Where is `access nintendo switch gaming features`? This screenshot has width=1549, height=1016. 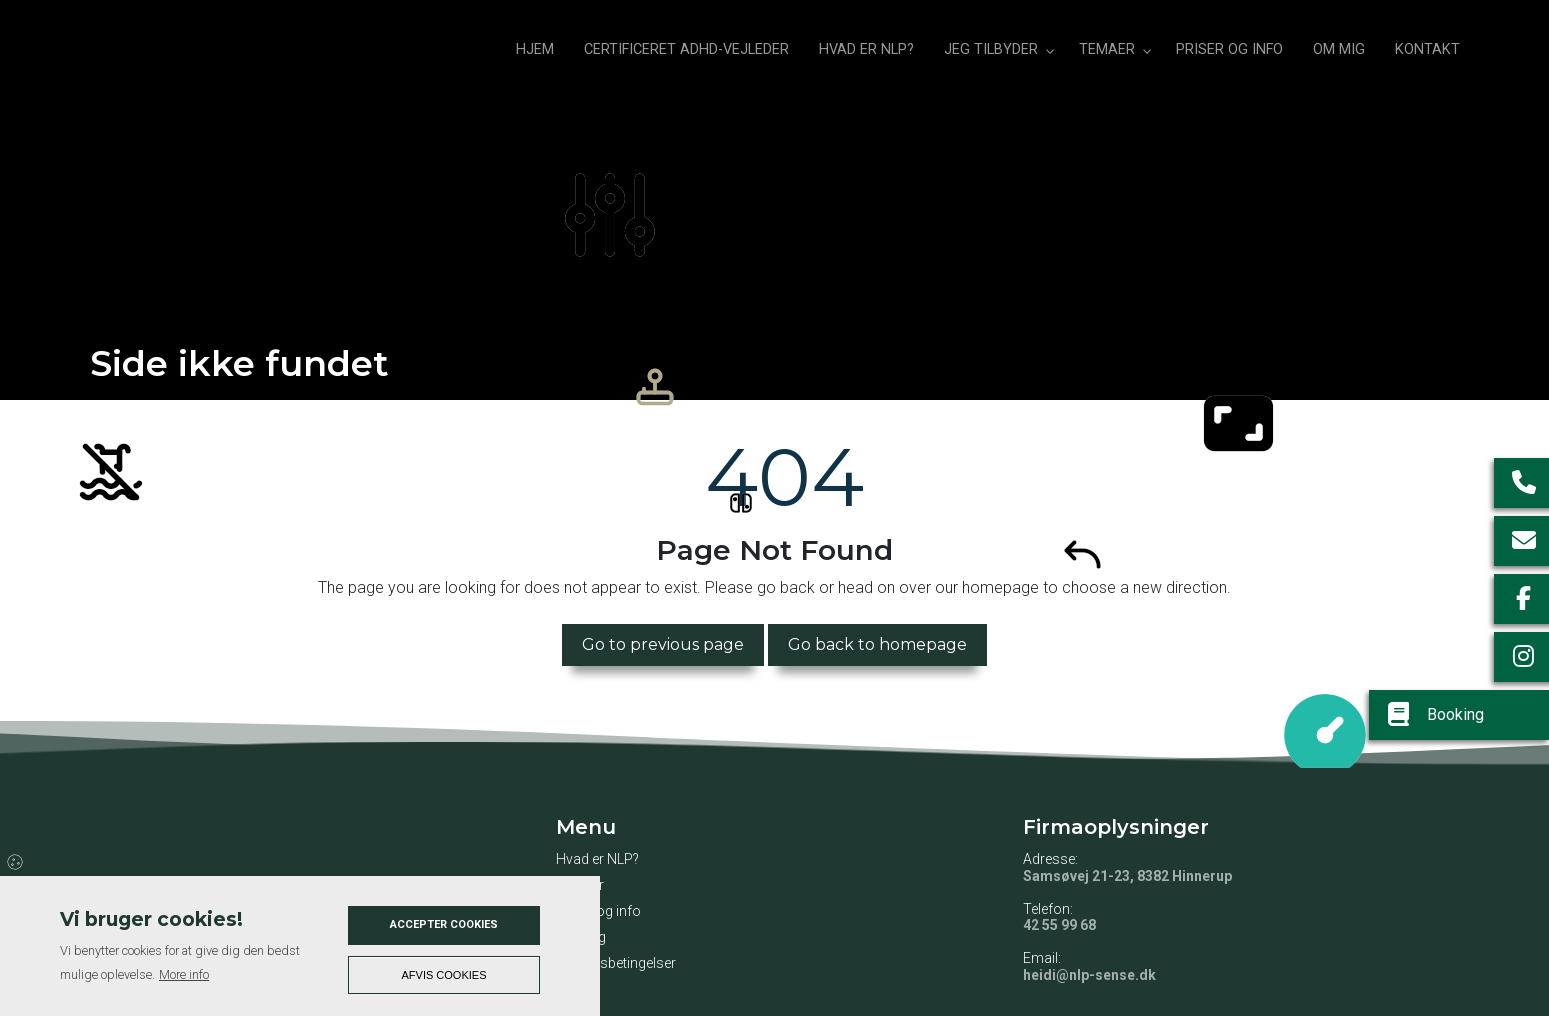
access nintendo switch gaming features is located at coordinates (741, 503).